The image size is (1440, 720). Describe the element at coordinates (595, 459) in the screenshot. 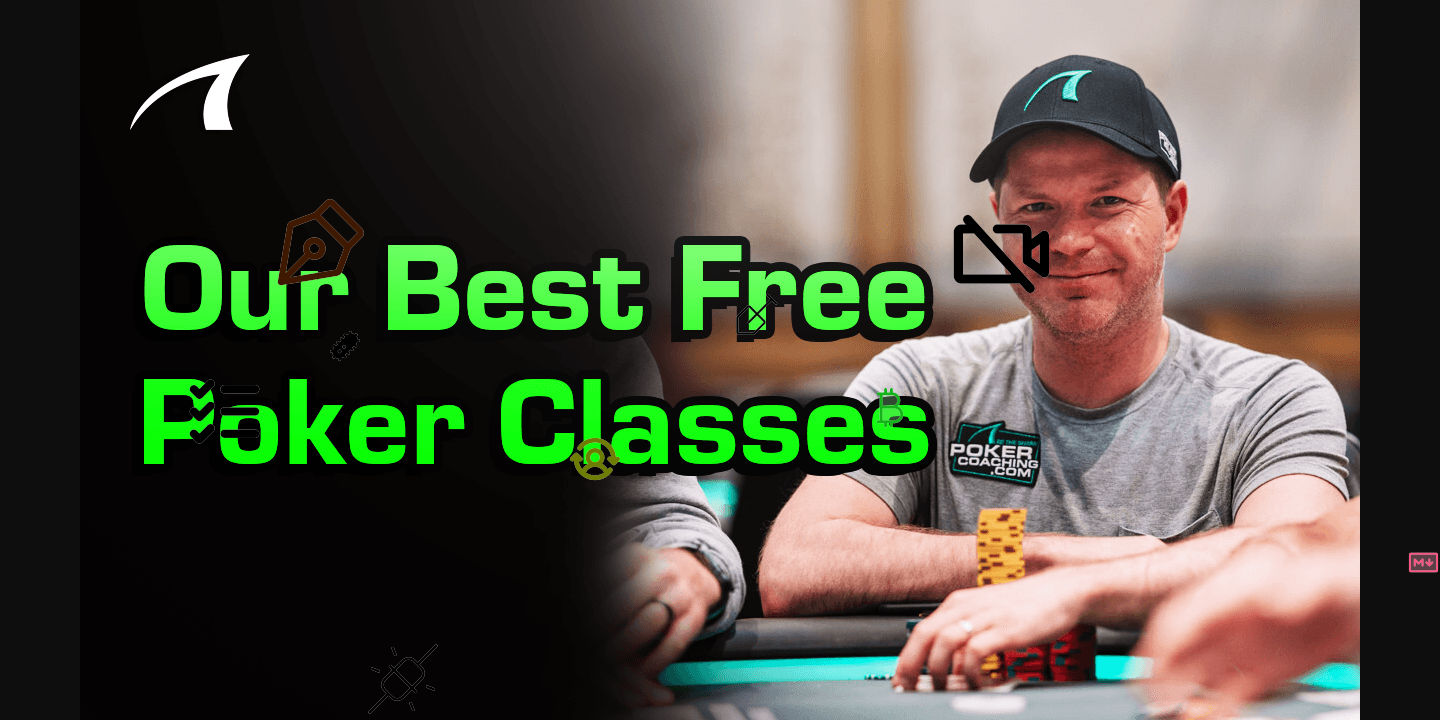

I see `switch between user accounts` at that location.